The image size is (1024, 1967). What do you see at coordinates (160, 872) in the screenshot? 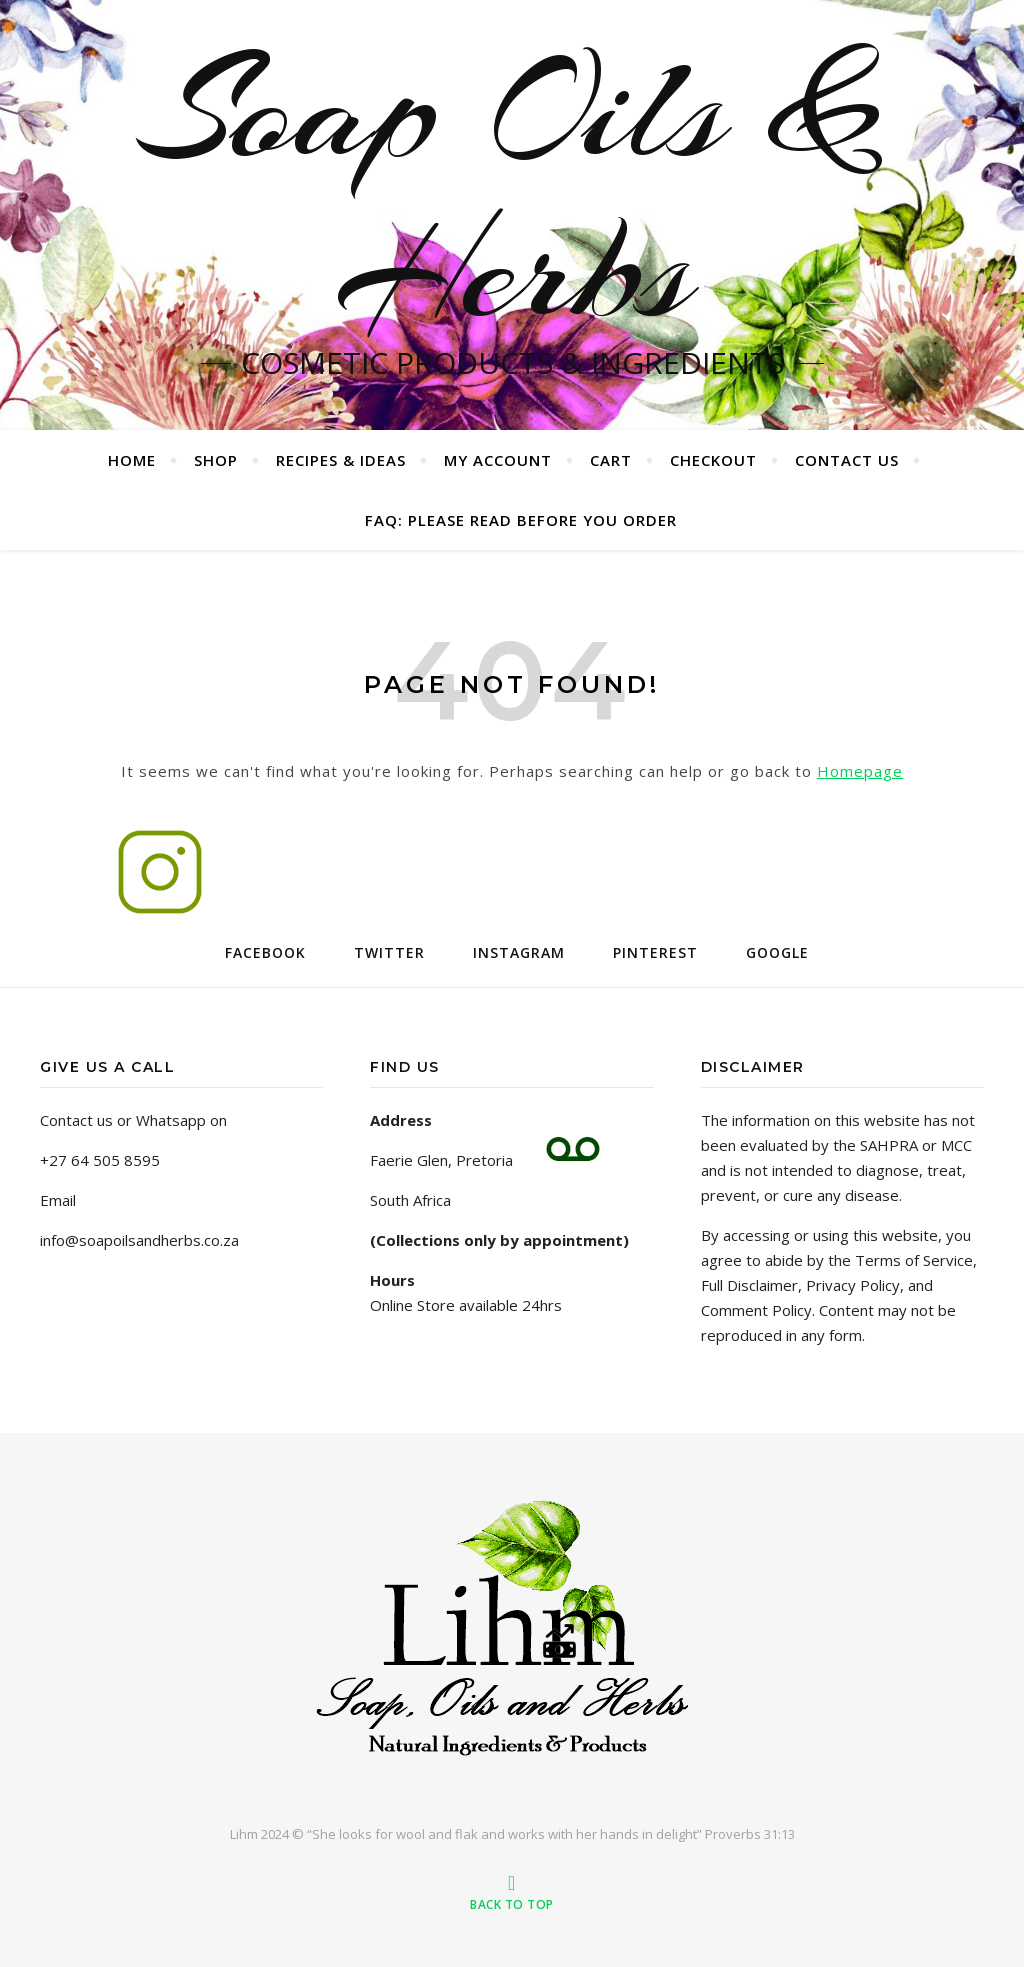
I see `open Instagram app` at bounding box center [160, 872].